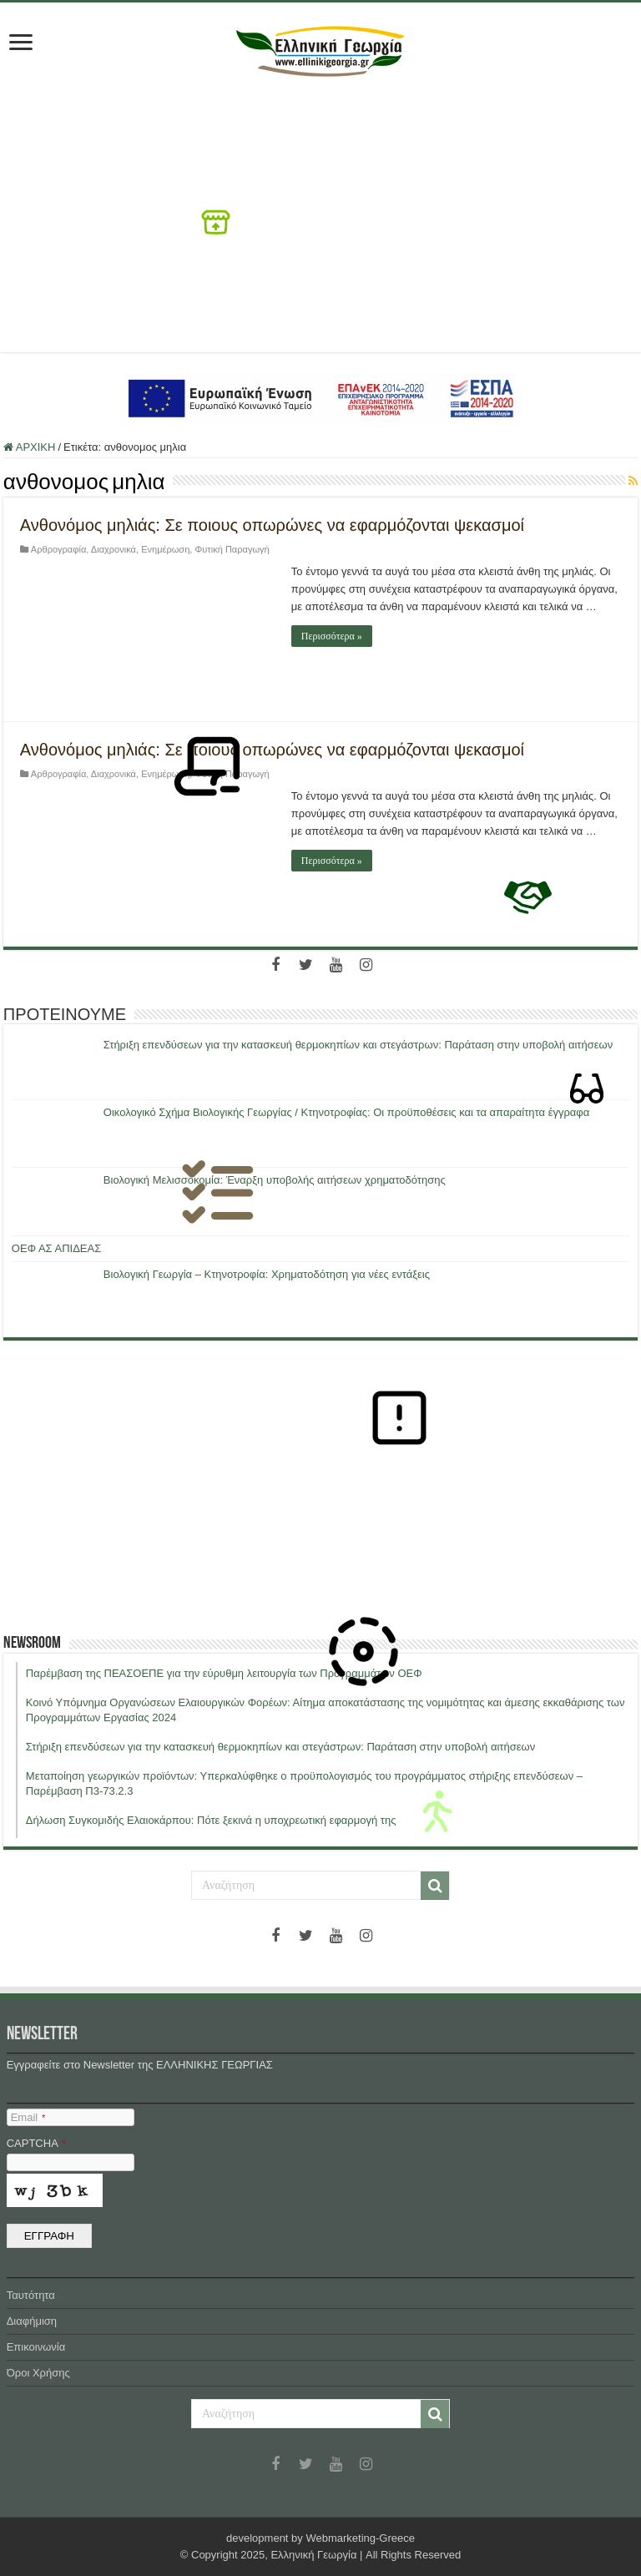 This screenshot has width=641, height=2576. What do you see at coordinates (437, 1811) in the screenshot?
I see `select walking as your navigation mode` at bounding box center [437, 1811].